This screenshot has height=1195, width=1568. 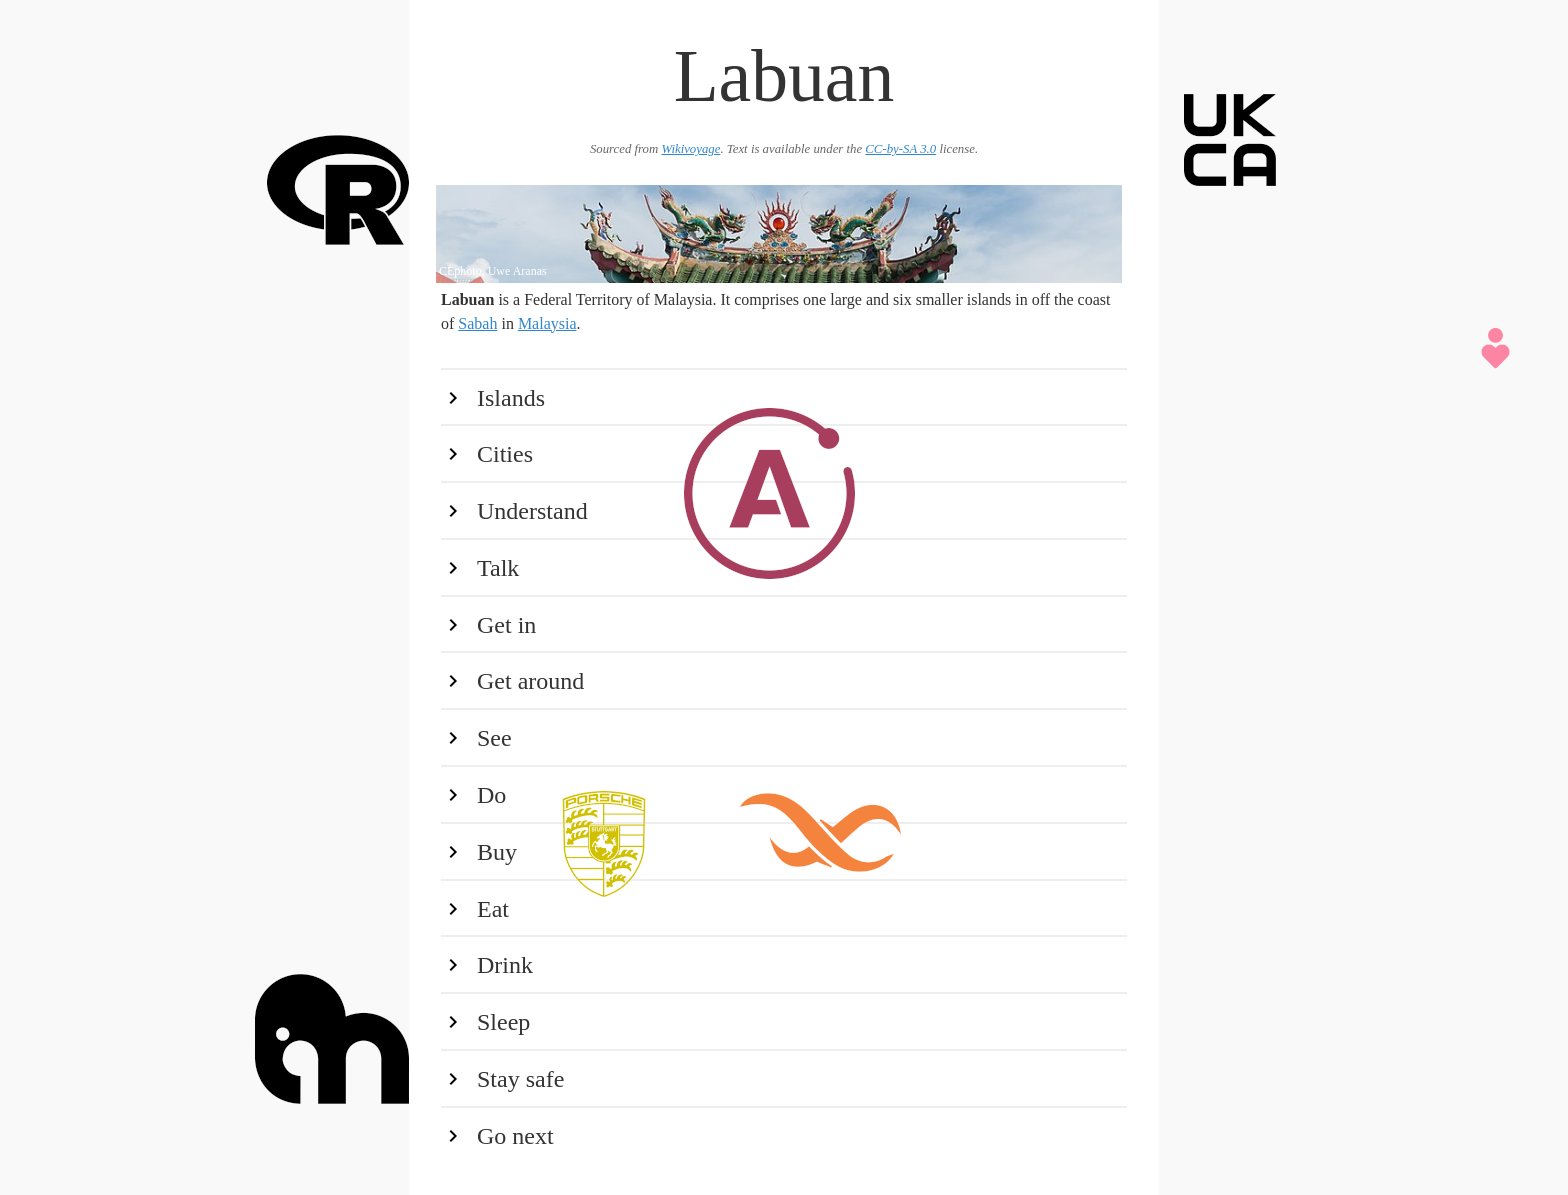 What do you see at coordinates (769, 493) in the screenshot?
I see `Apollo GraphQL branding or logo` at bounding box center [769, 493].